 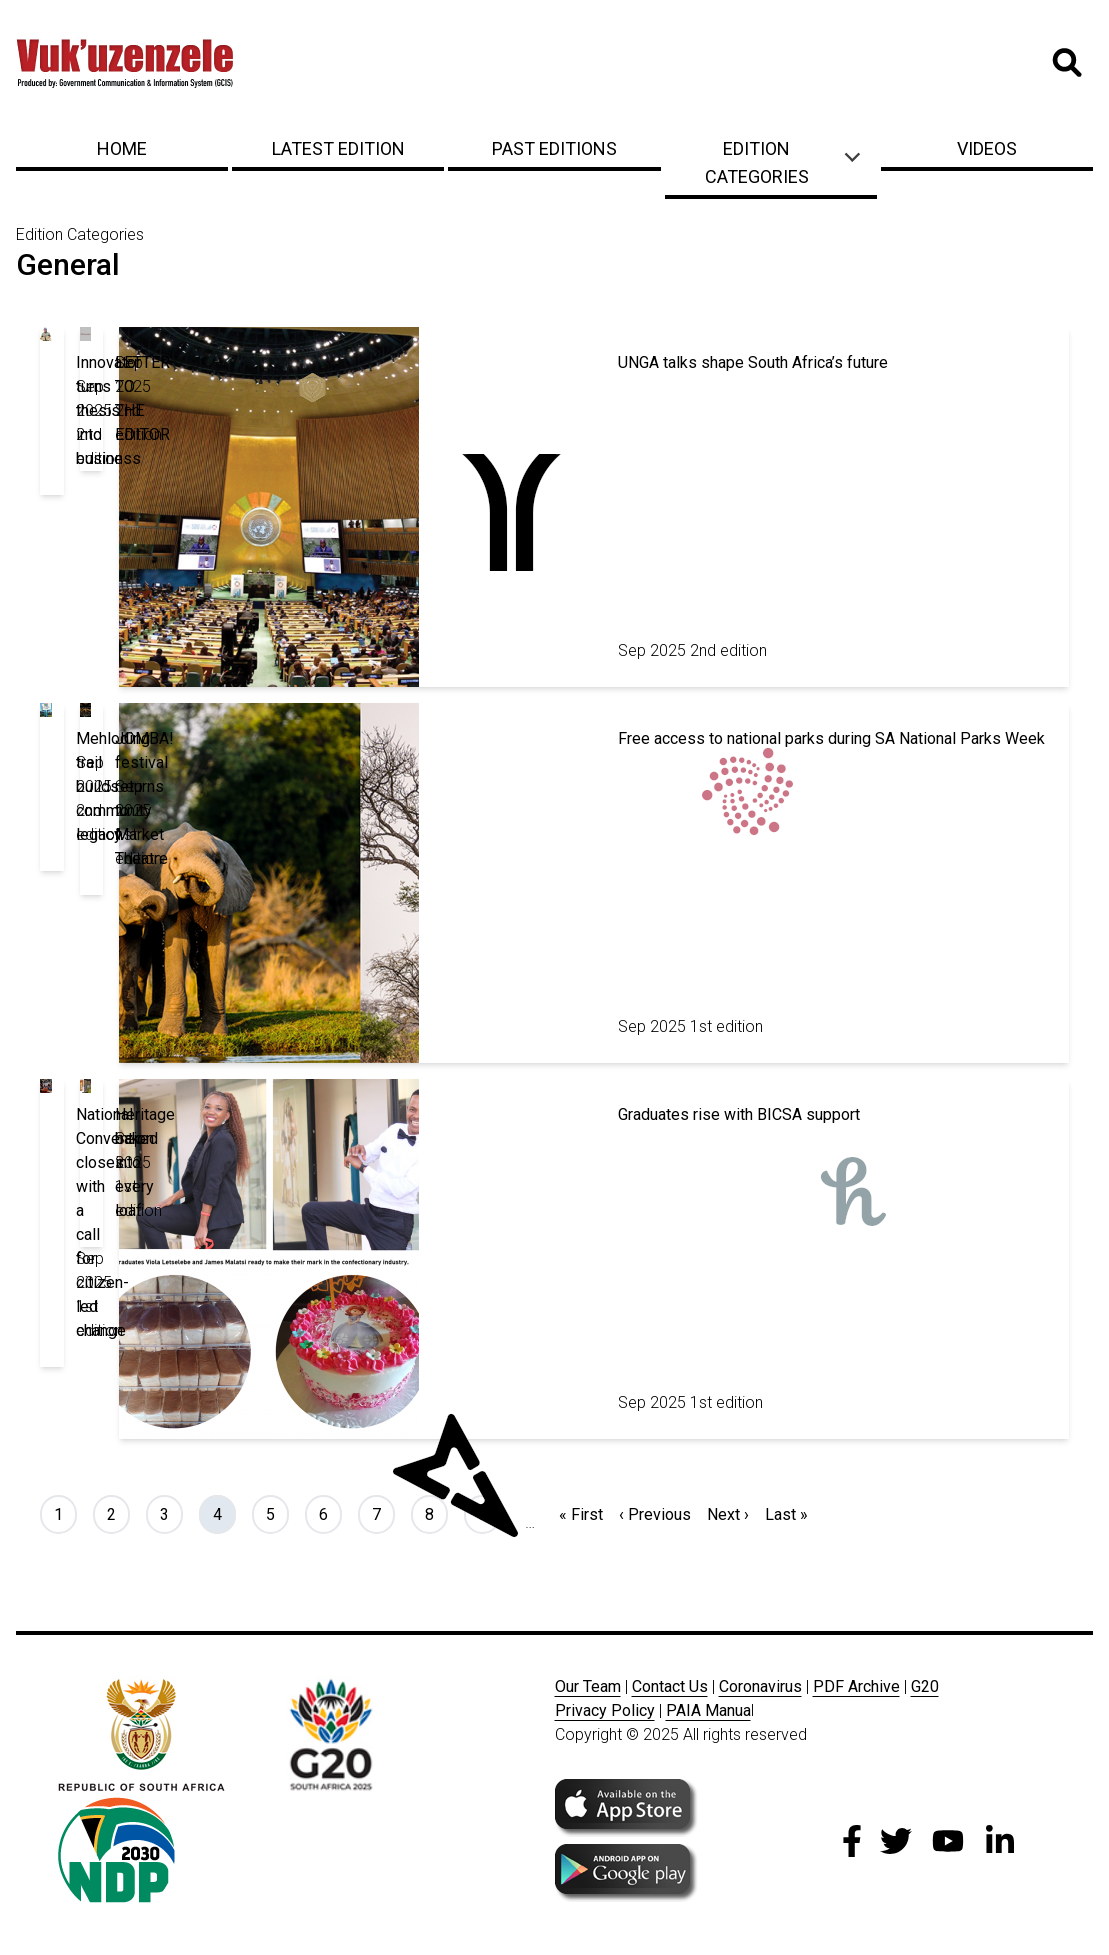 I want to click on Guangzhou Metro app or service, so click(x=511, y=512).